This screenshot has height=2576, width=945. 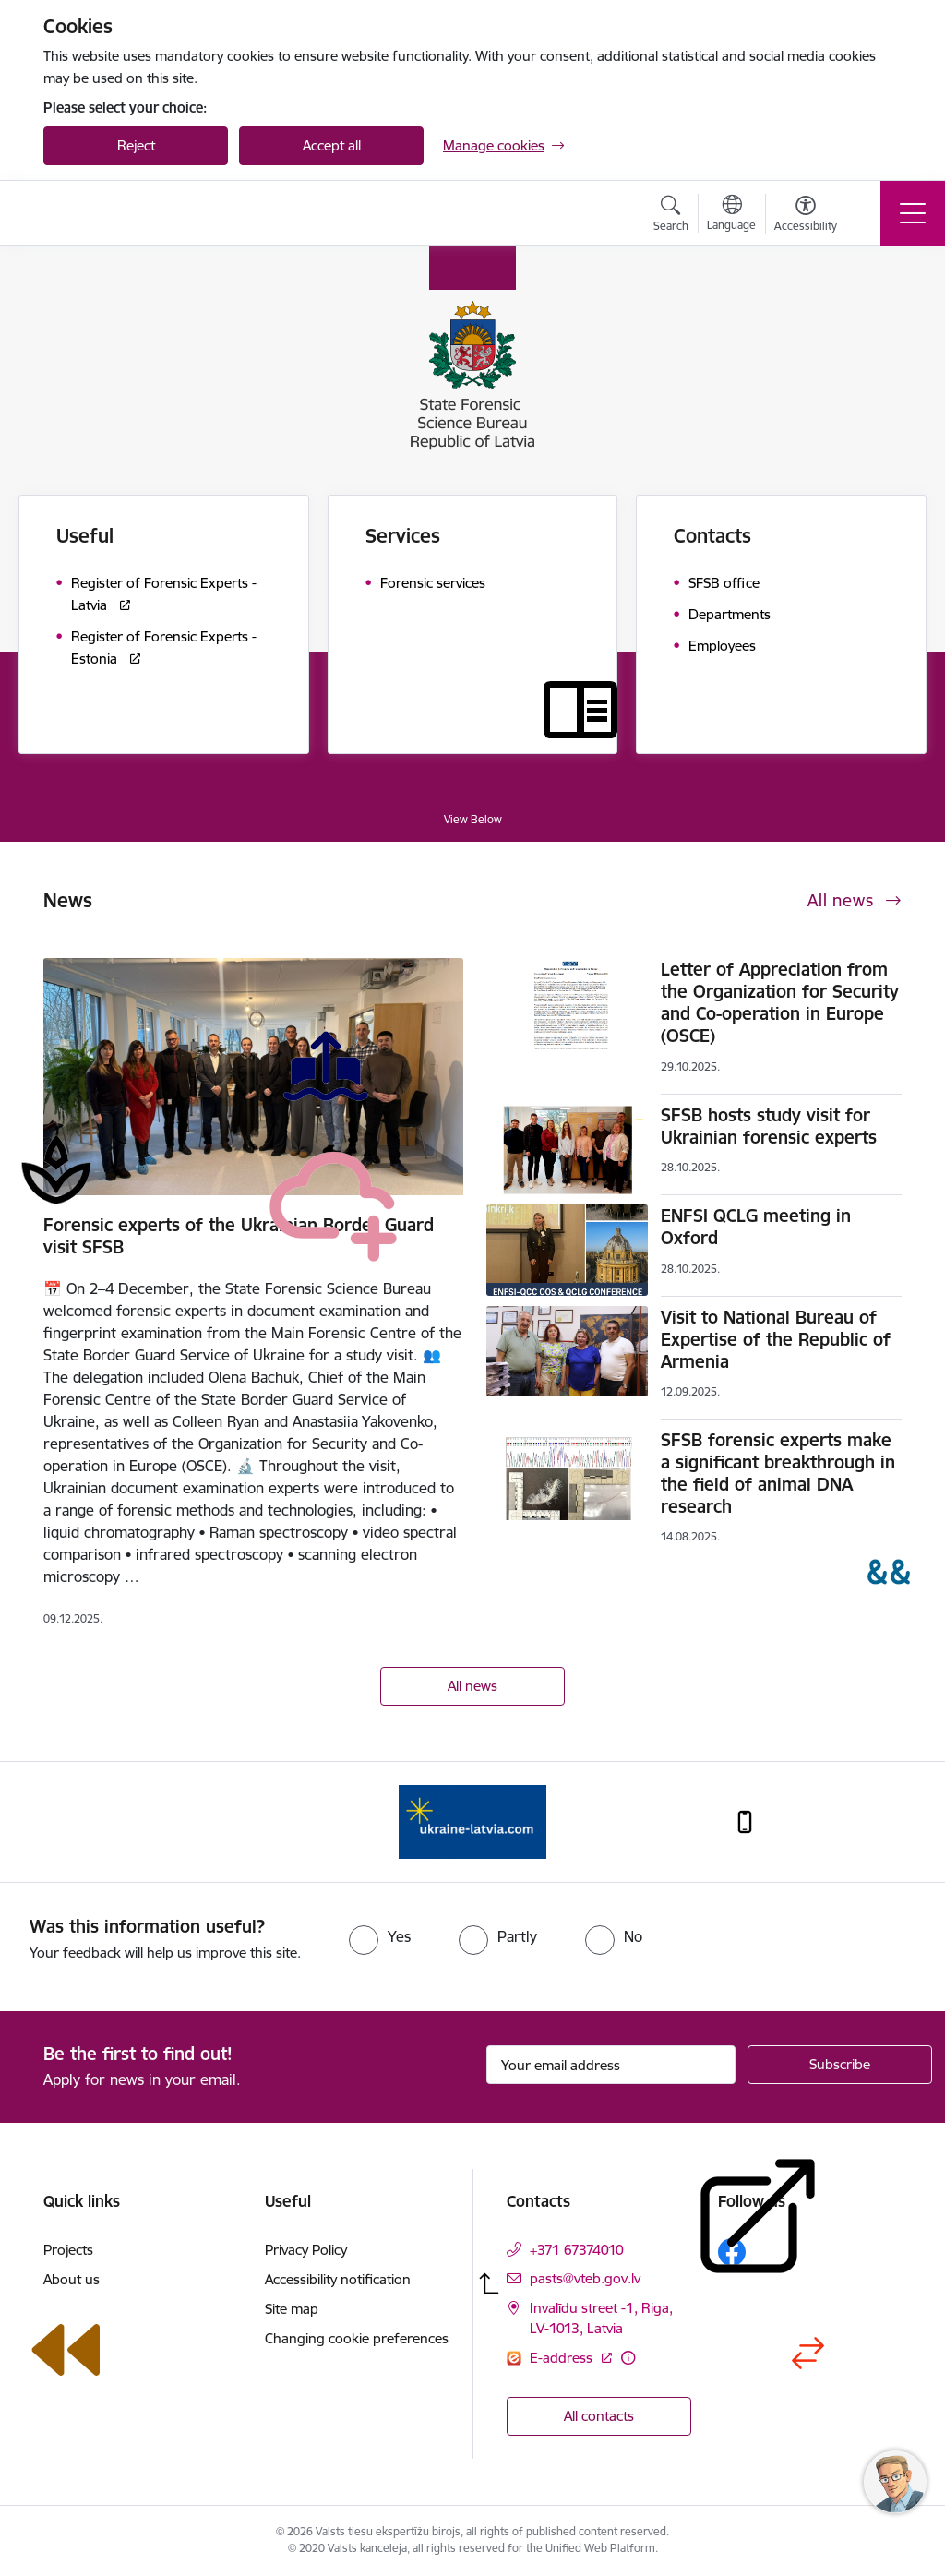 I want to click on insert special characters or symbols, so click(x=889, y=1573).